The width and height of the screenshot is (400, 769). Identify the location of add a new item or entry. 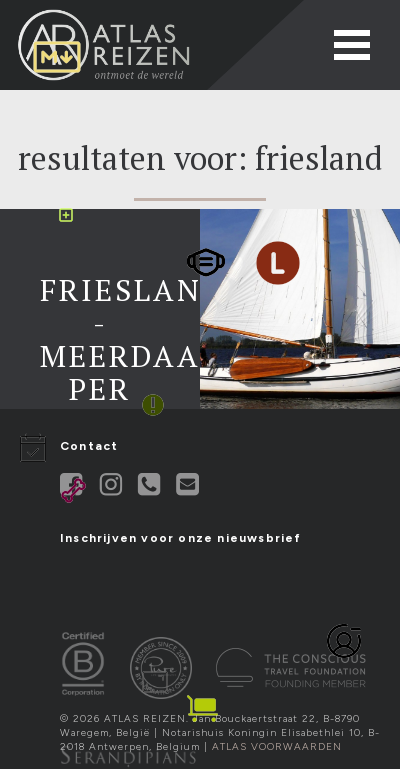
(66, 215).